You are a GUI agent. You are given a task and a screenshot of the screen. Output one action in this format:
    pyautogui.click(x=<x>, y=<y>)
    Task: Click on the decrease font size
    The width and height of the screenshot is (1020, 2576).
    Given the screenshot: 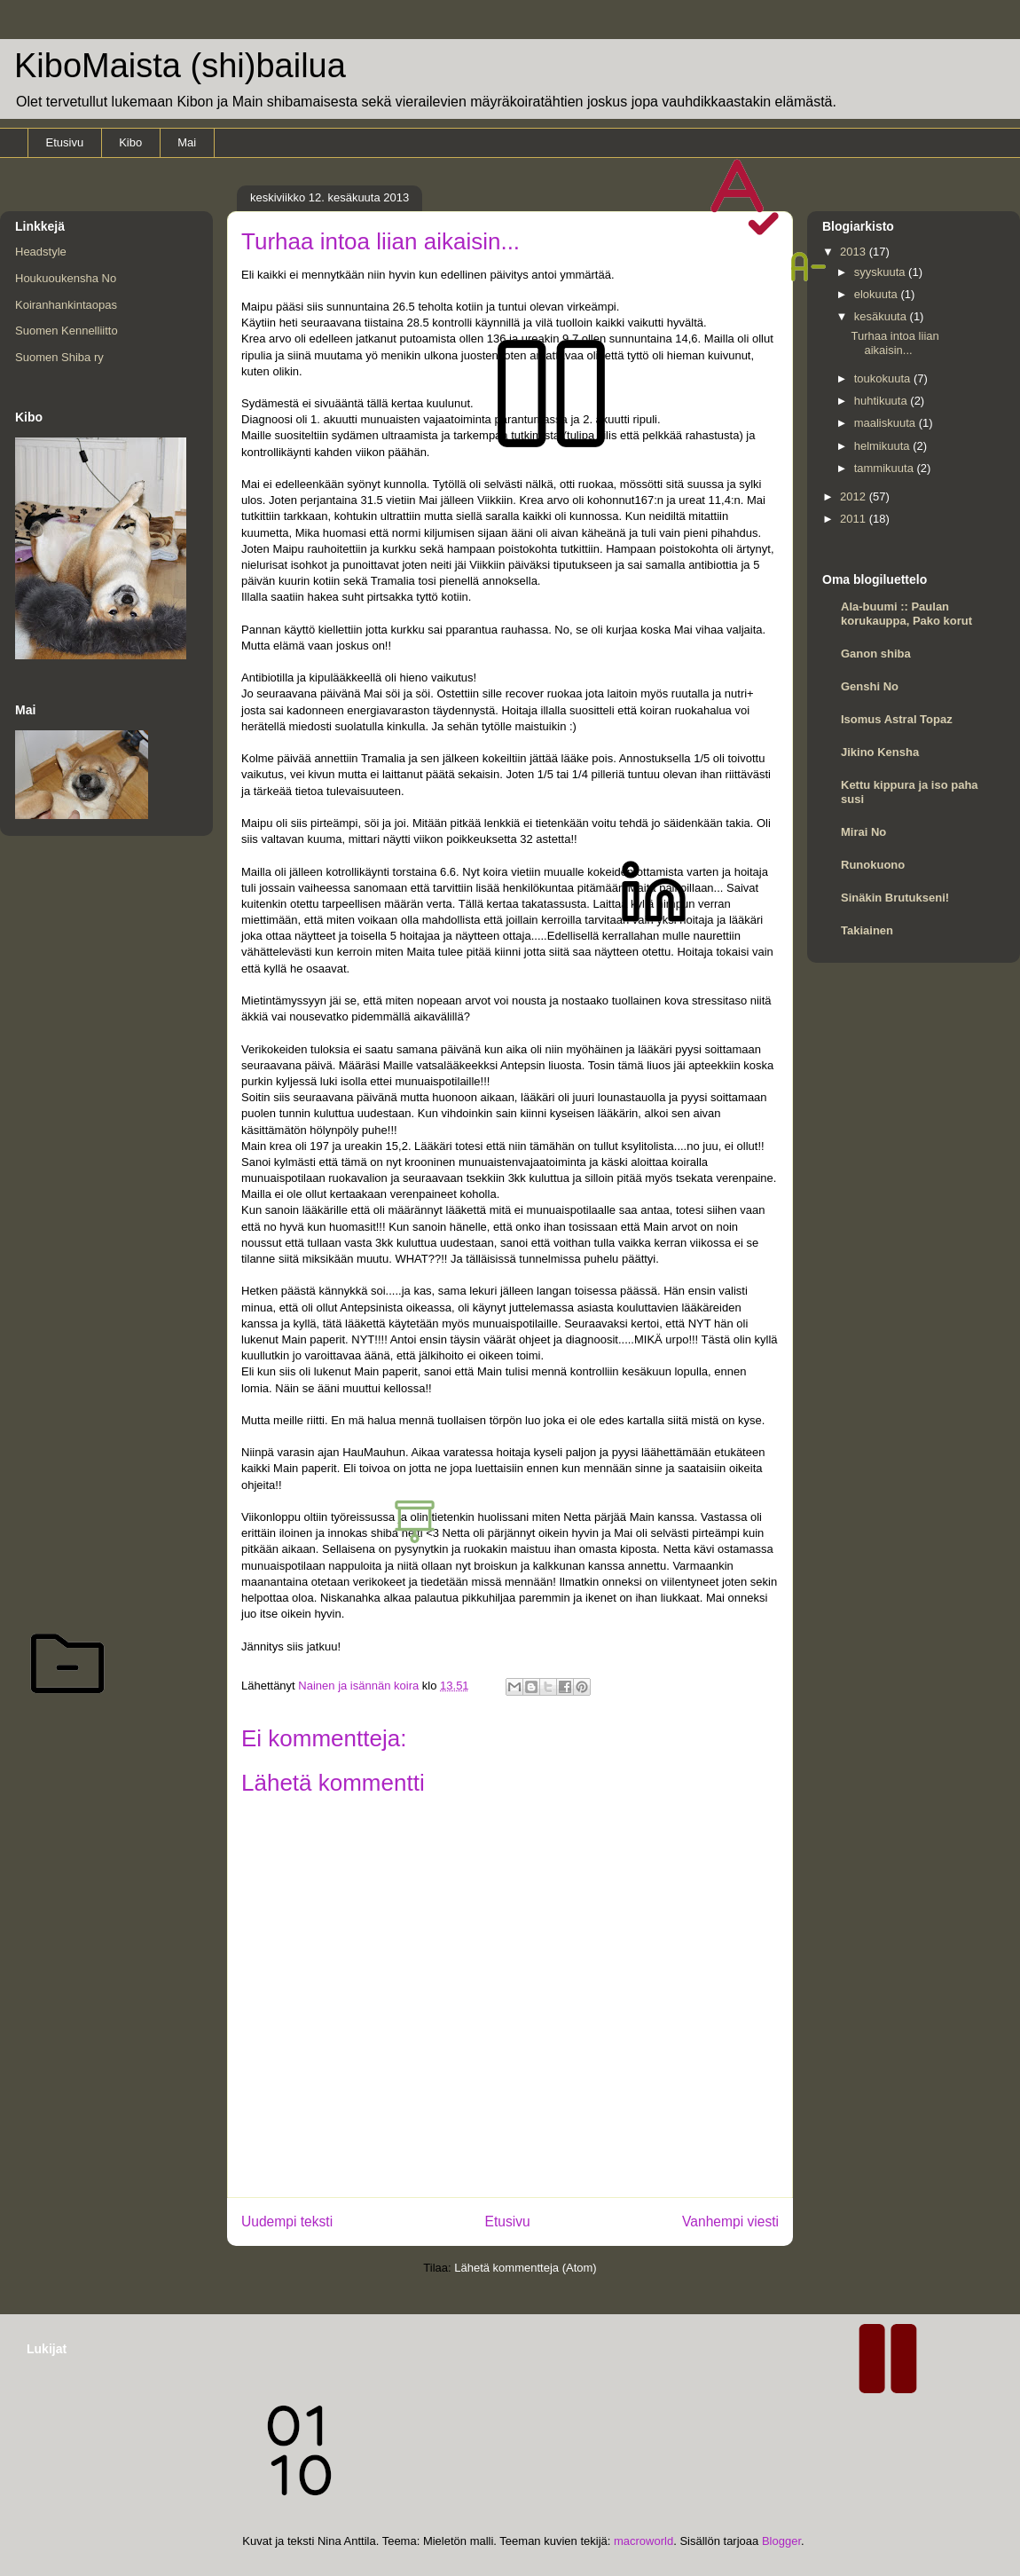 What is the action you would take?
    pyautogui.click(x=807, y=266)
    